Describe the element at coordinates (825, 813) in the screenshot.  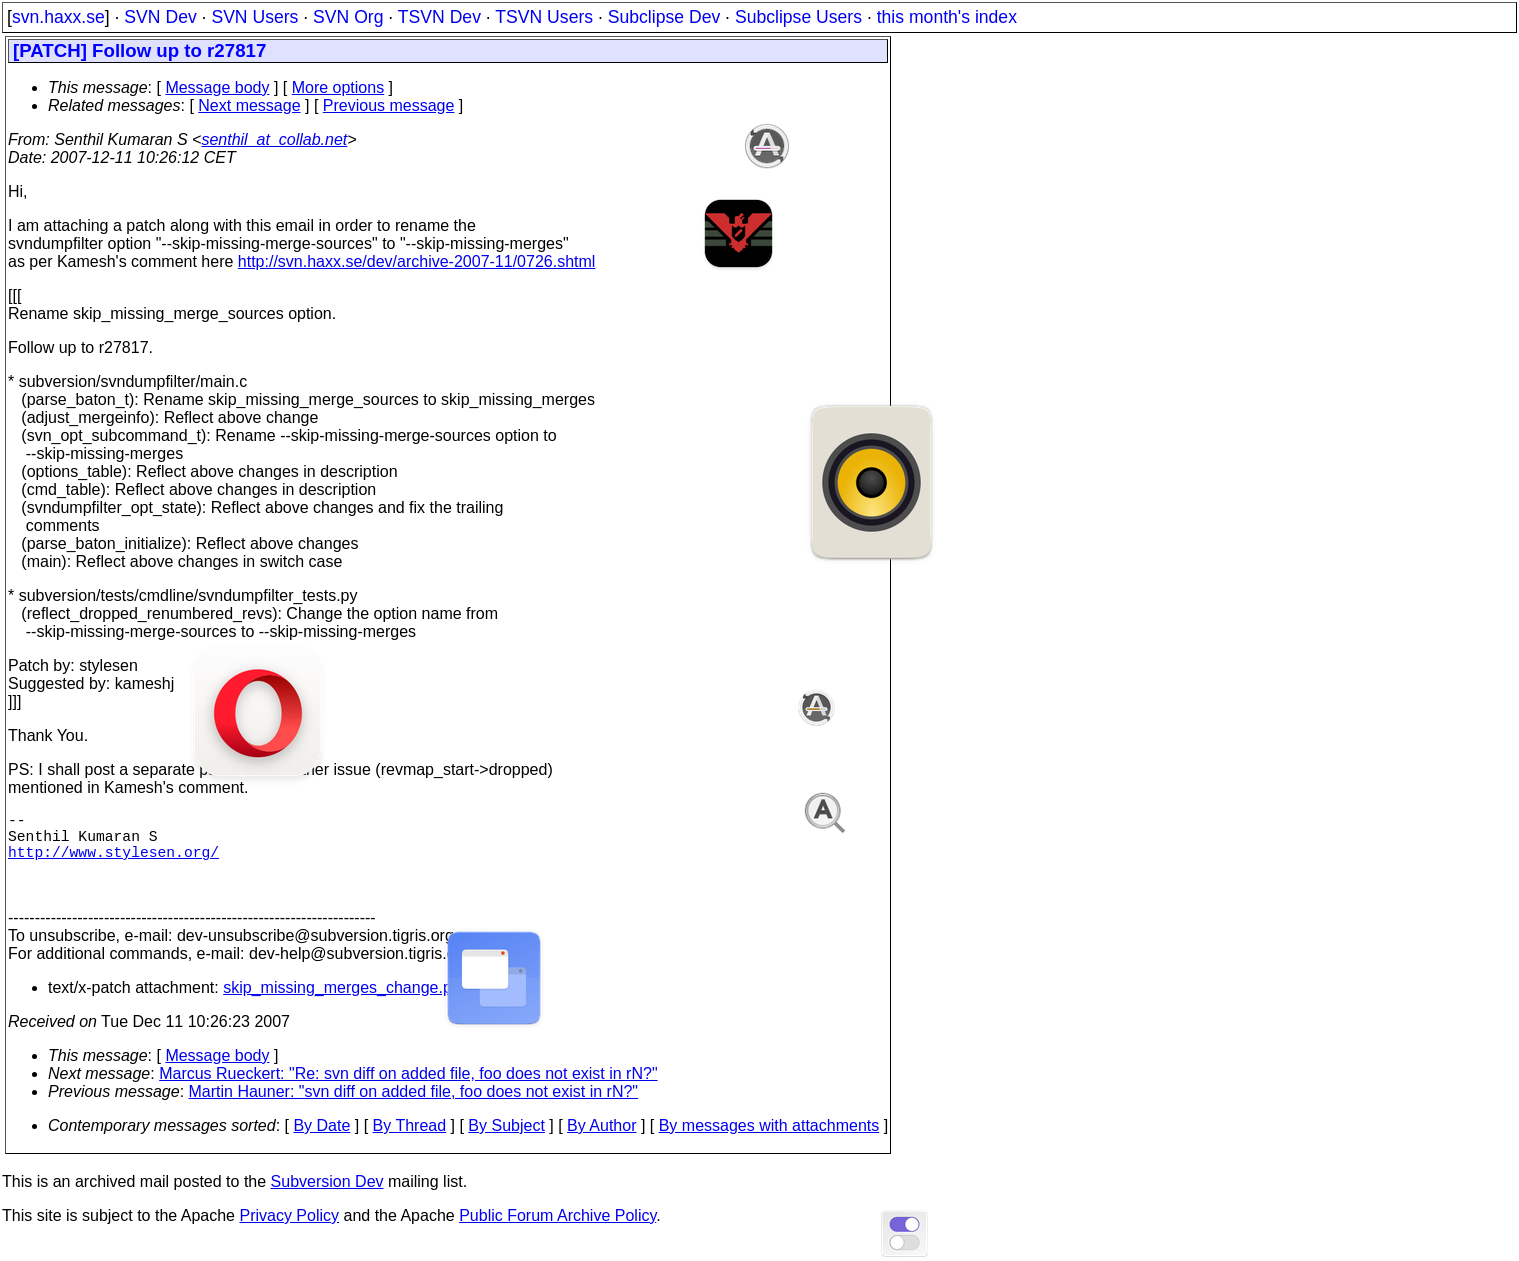
I see `search within file contents` at that location.